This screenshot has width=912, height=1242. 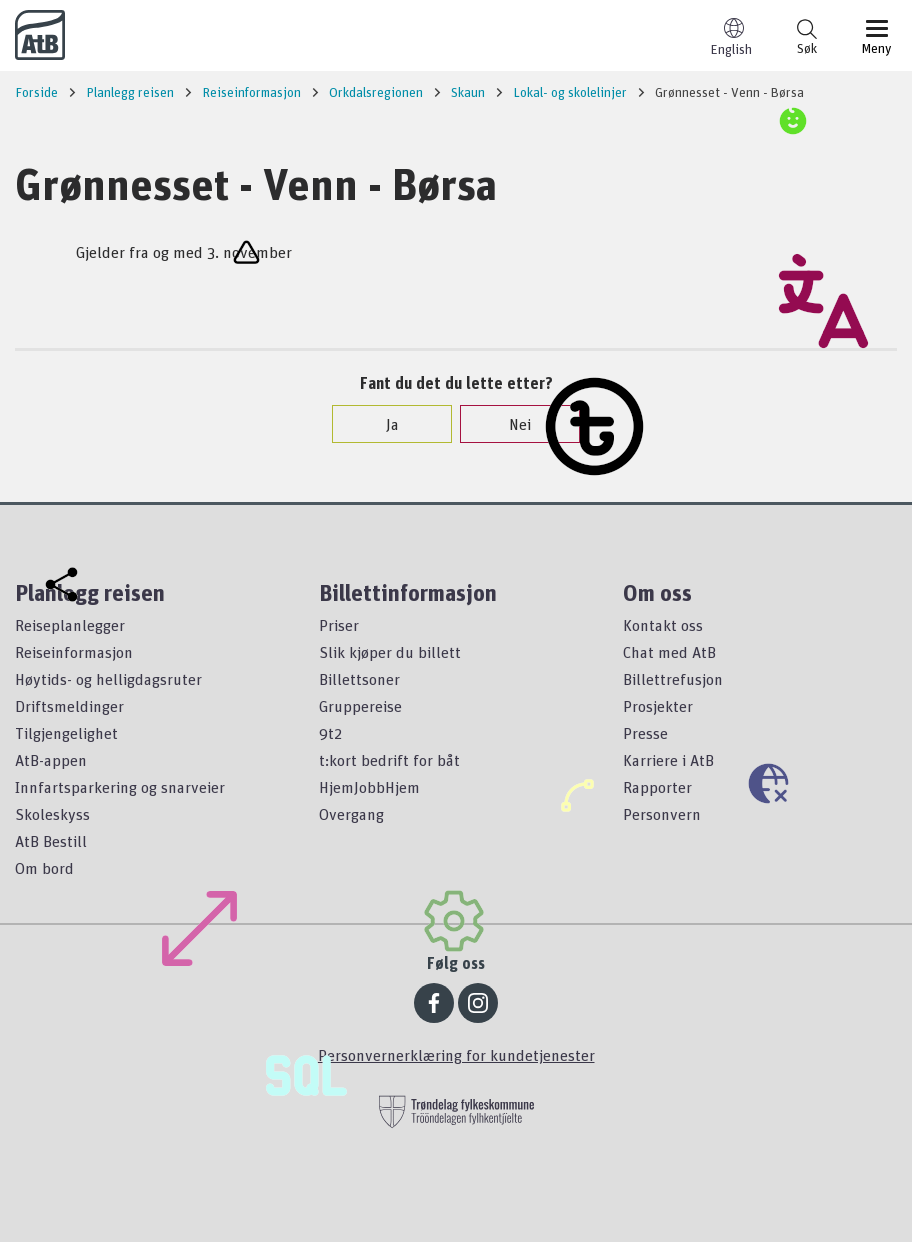 What do you see at coordinates (768, 783) in the screenshot?
I see `no internet connection` at bounding box center [768, 783].